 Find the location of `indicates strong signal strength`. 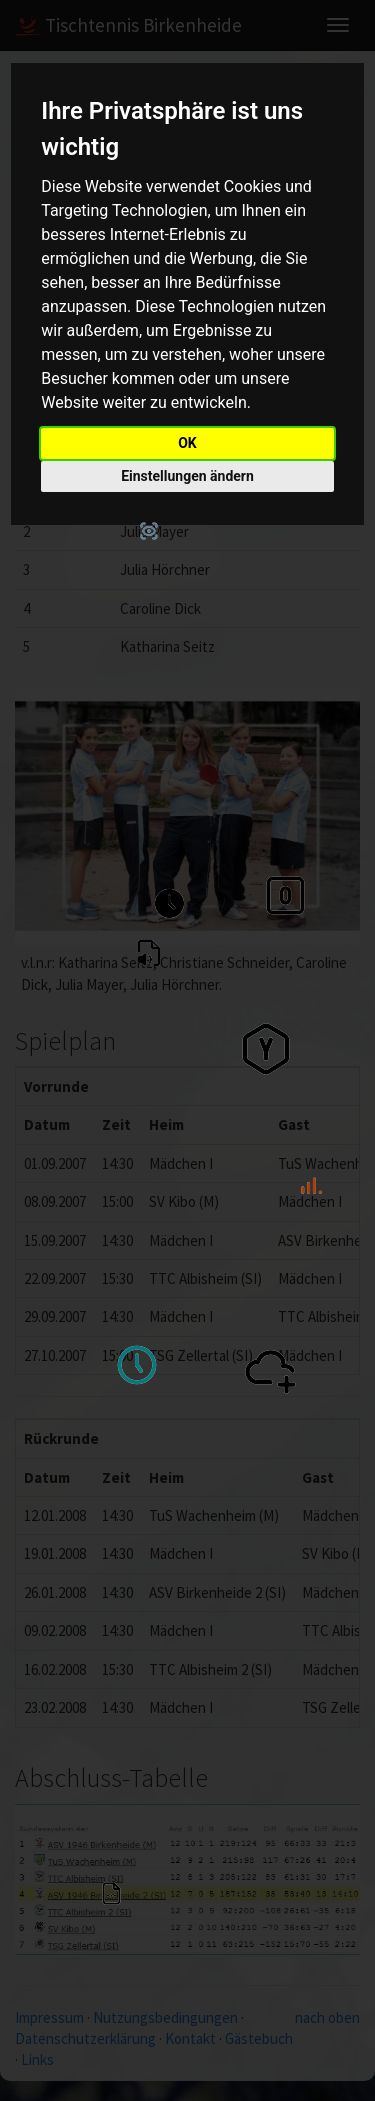

indicates strong signal strength is located at coordinates (311, 1183).